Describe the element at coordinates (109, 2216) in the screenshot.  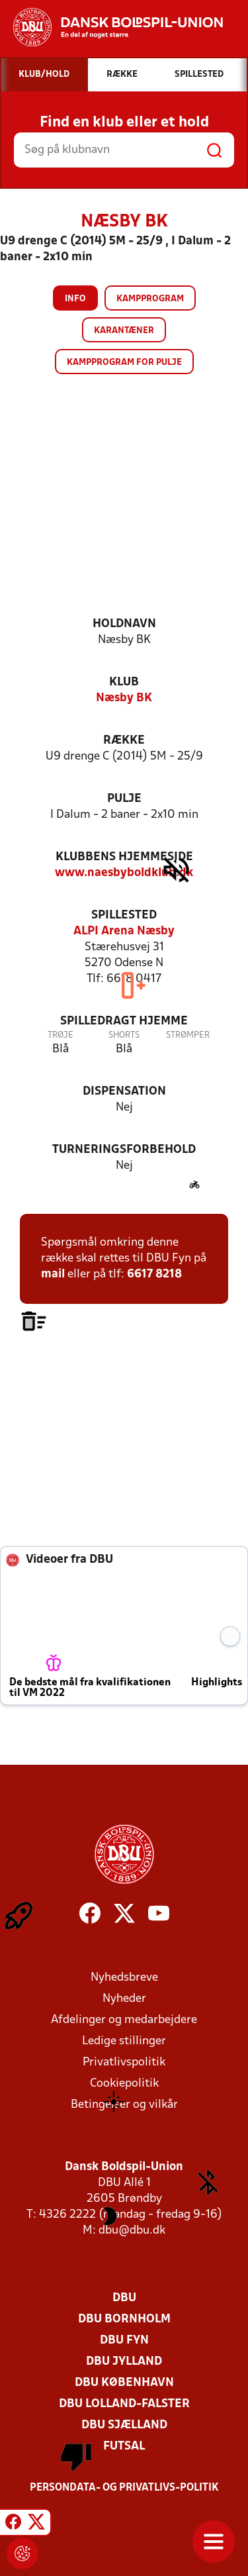
I see `toggle dark mode or night theme` at that location.